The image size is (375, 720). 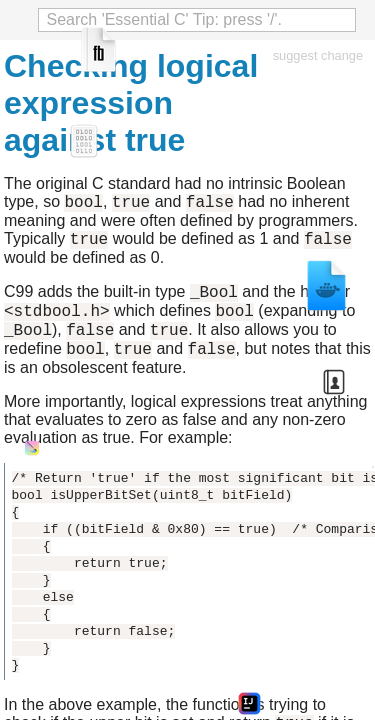 I want to click on a dockerfile or docker configuration file, so click(x=326, y=286).